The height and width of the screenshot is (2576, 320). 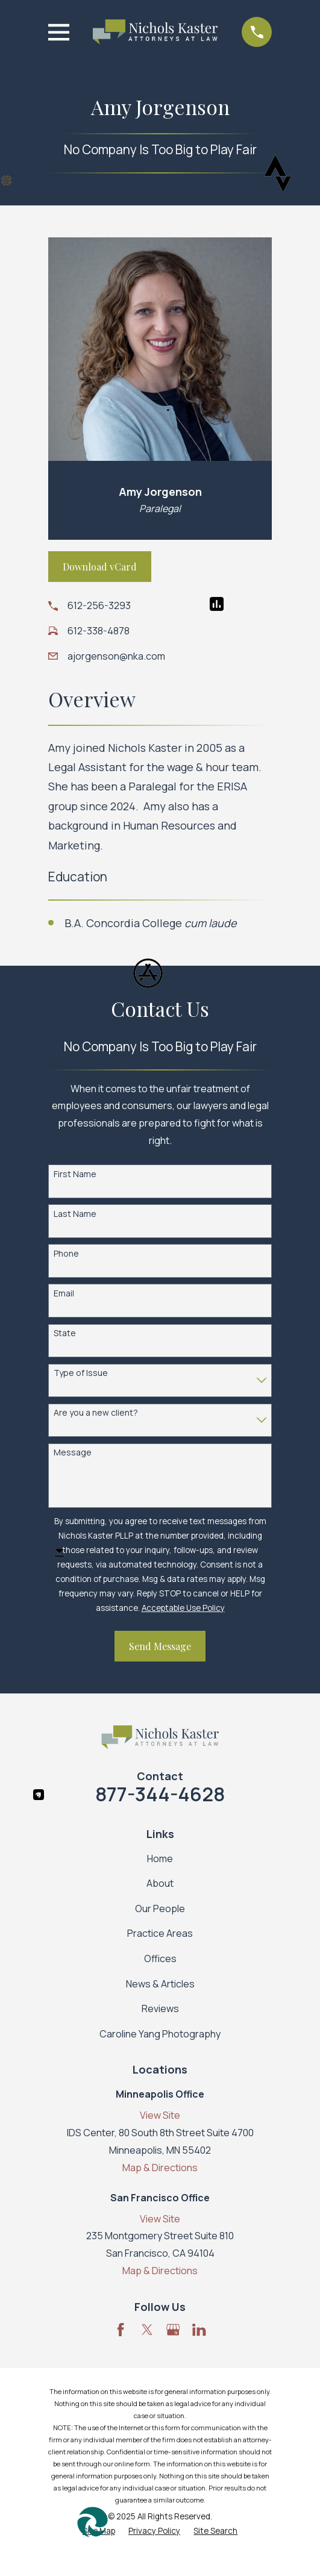 I want to click on open the Strava app, so click(x=278, y=174).